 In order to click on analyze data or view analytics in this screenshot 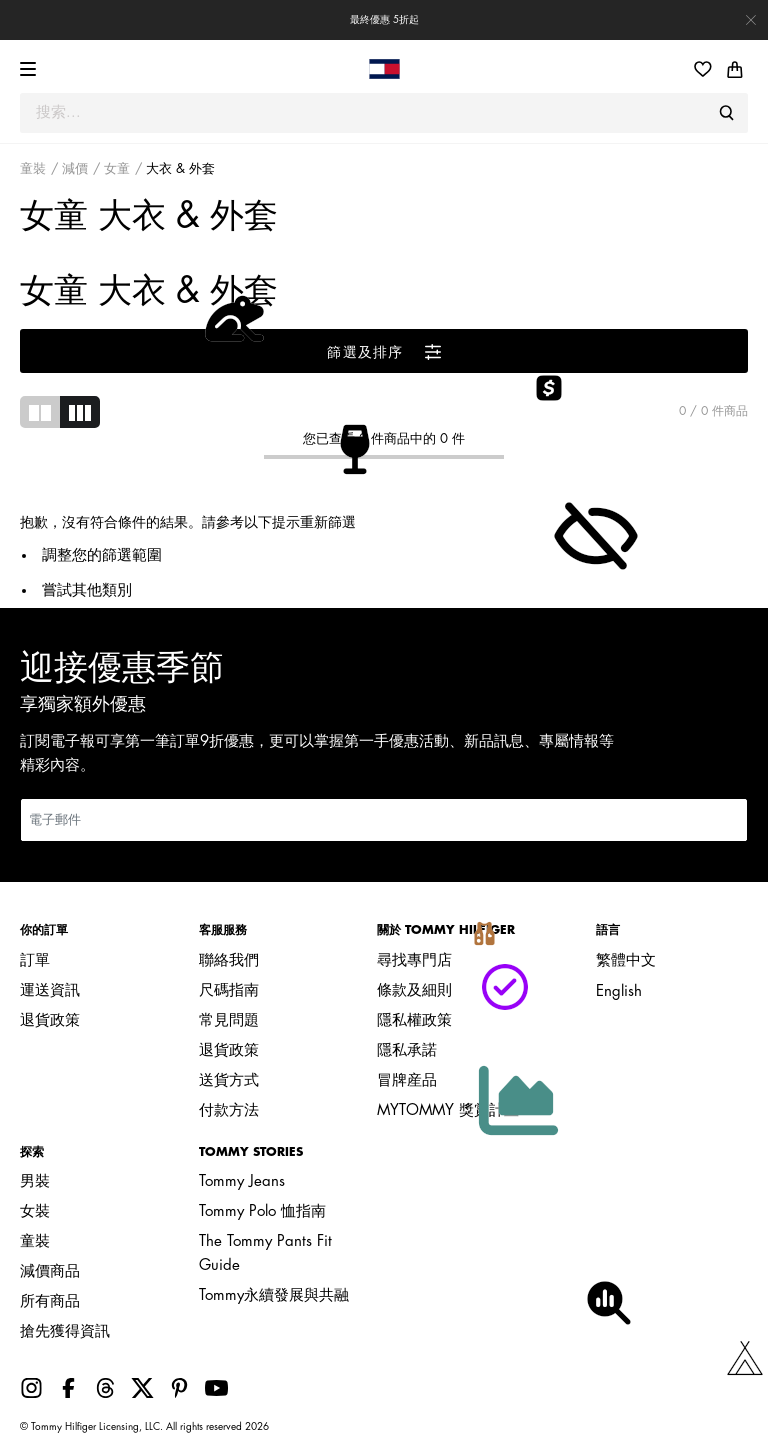, I will do `click(609, 1303)`.